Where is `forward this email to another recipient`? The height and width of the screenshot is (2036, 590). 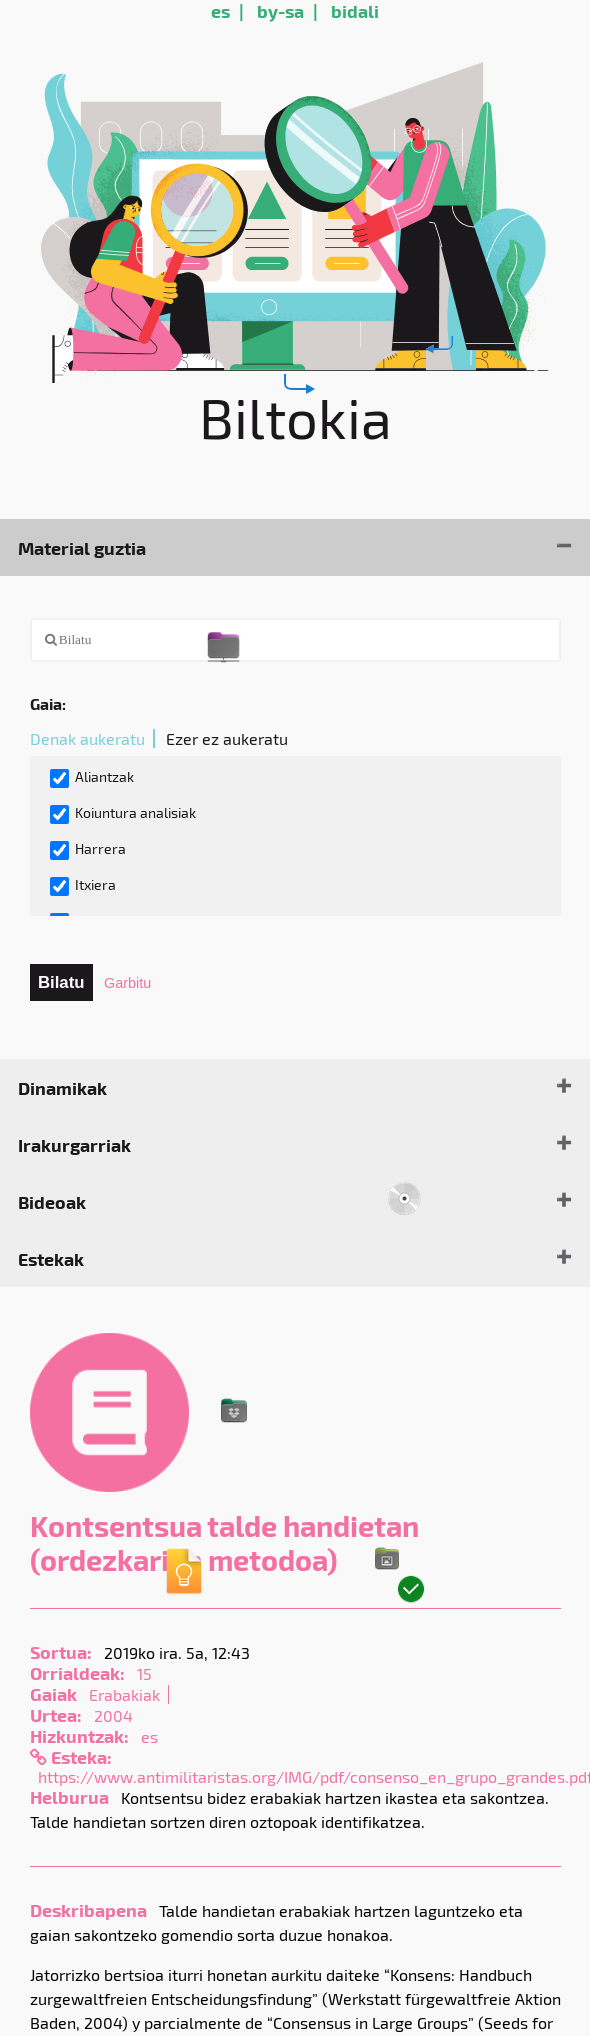 forward this email to another recipient is located at coordinates (300, 382).